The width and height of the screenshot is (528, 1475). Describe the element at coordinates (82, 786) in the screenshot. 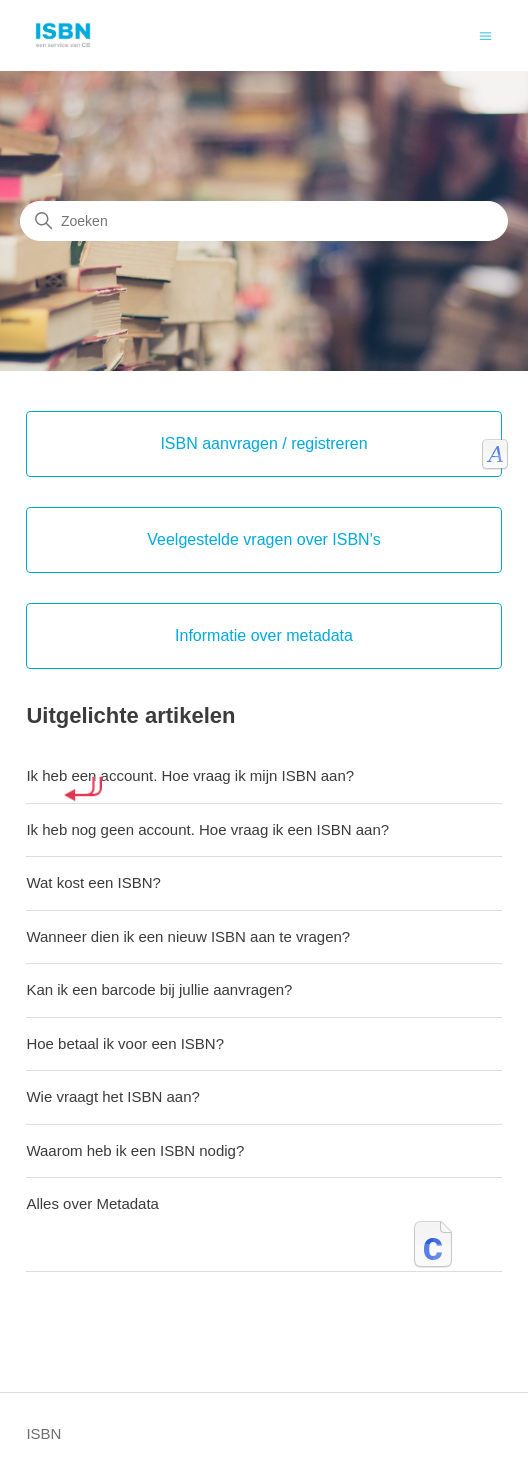

I see `reply to all recipients of an email` at that location.